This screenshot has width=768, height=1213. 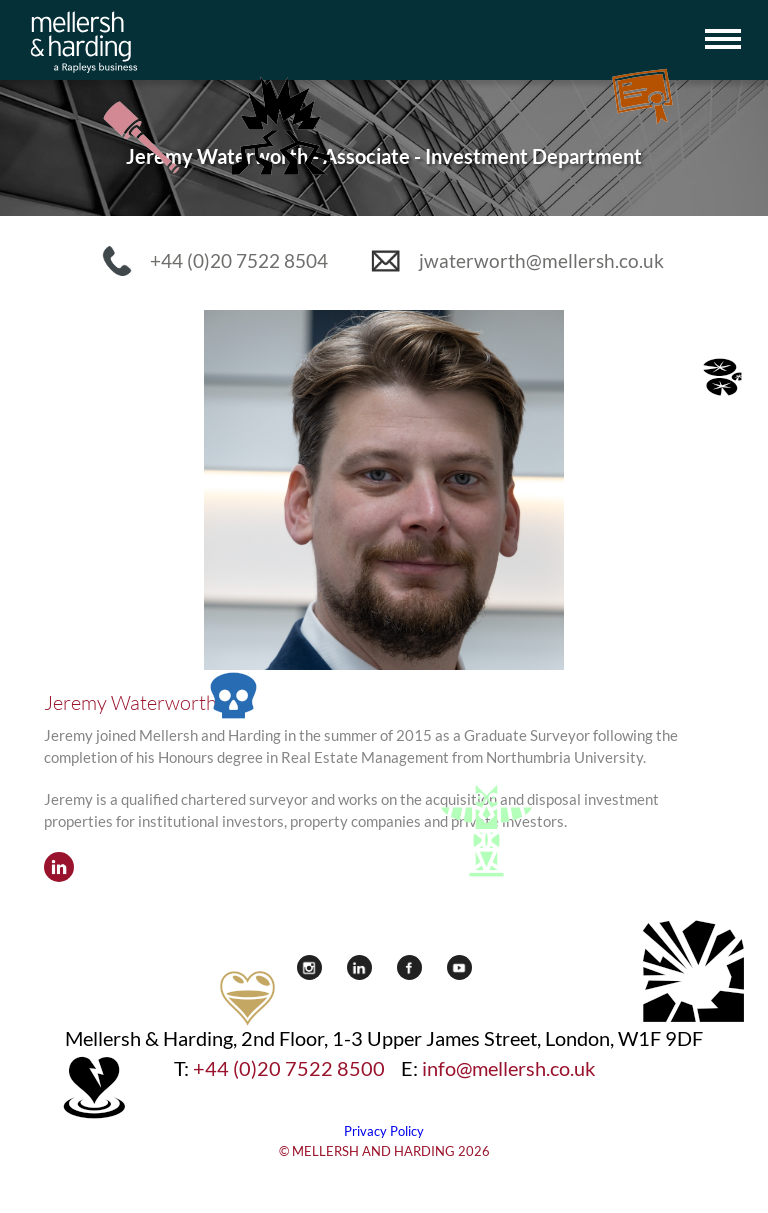 What do you see at coordinates (281, 126) in the screenshot?
I see `indicates seismic activity or earthquake event` at bounding box center [281, 126].